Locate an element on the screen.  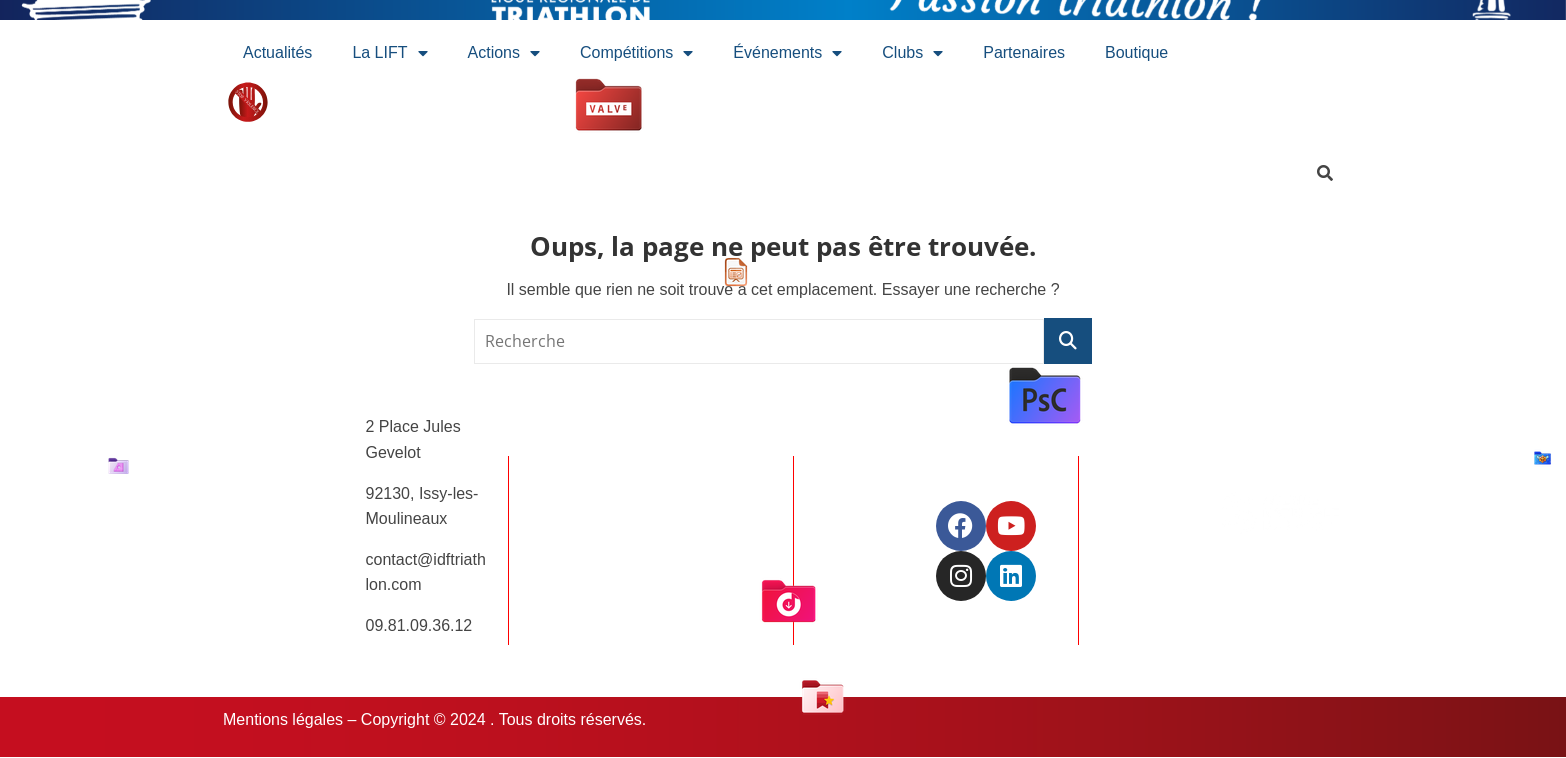
folder containing Valve games or Steam content is located at coordinates (608, 106).